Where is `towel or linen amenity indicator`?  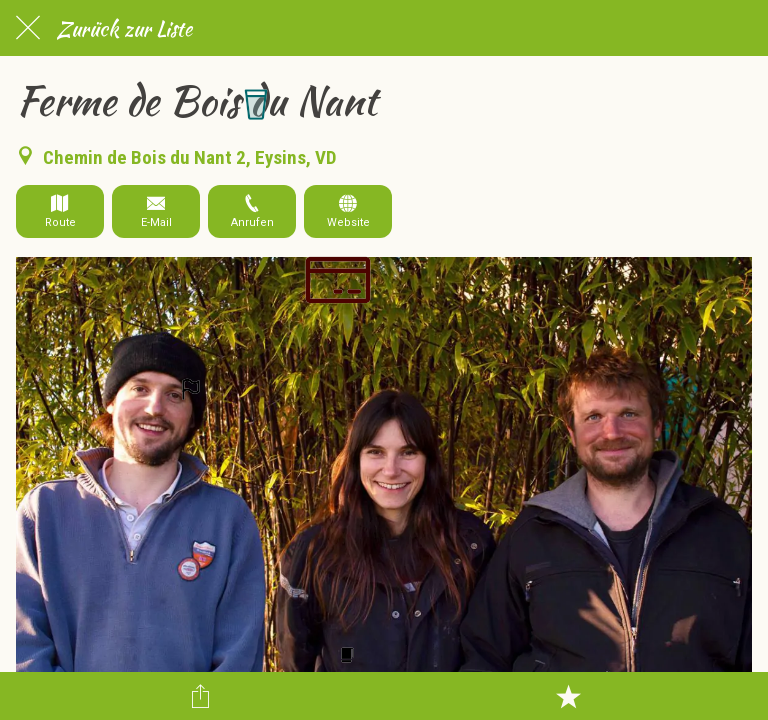
towel or linen amenity indicator is located at coordinates (347, 655).